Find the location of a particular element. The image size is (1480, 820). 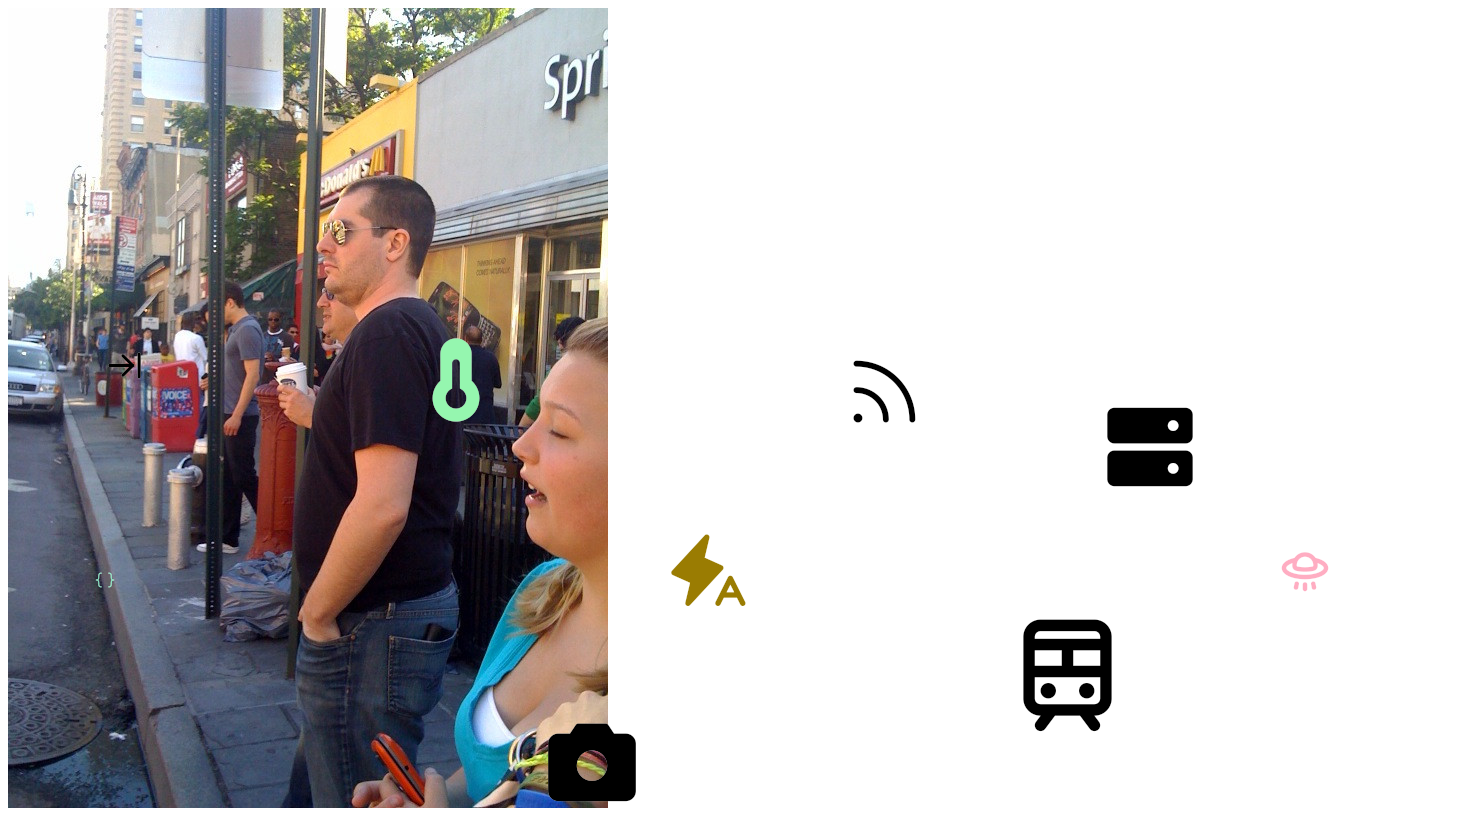

subscribe to RSS feed is located at coordinates (880, 396).